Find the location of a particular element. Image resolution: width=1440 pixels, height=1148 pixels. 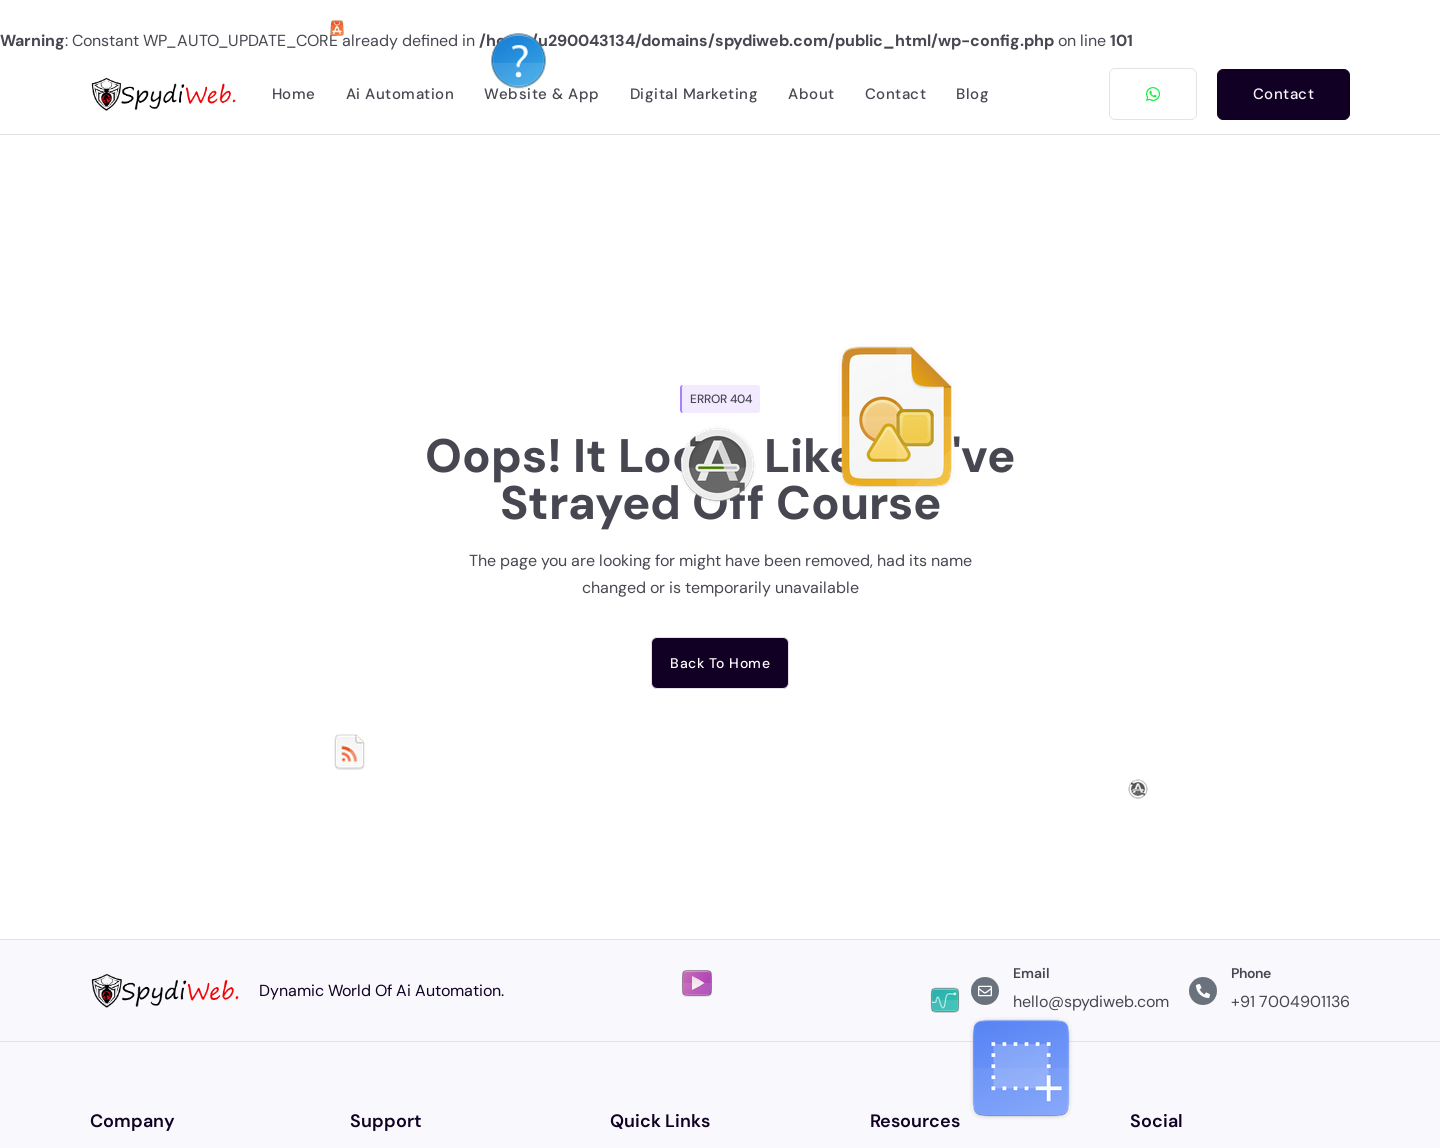

an RSS feed file or document is located at coordinates (349, 751).